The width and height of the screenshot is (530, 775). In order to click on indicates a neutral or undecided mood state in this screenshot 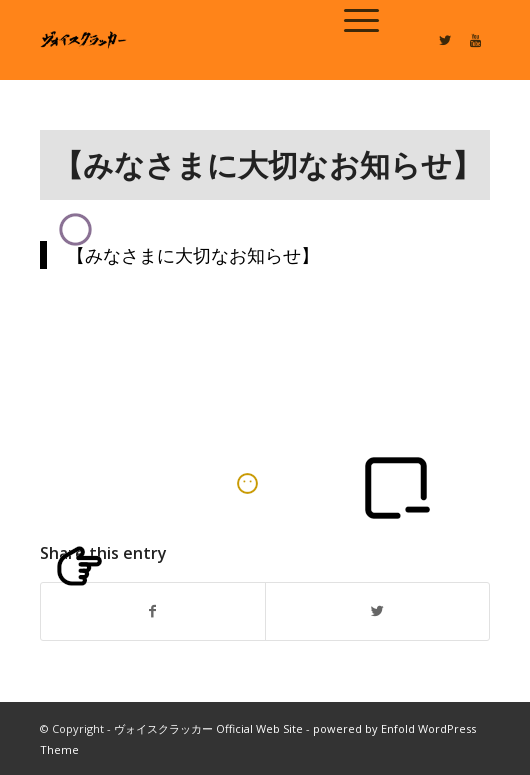, I will do `click(247, 483)`.